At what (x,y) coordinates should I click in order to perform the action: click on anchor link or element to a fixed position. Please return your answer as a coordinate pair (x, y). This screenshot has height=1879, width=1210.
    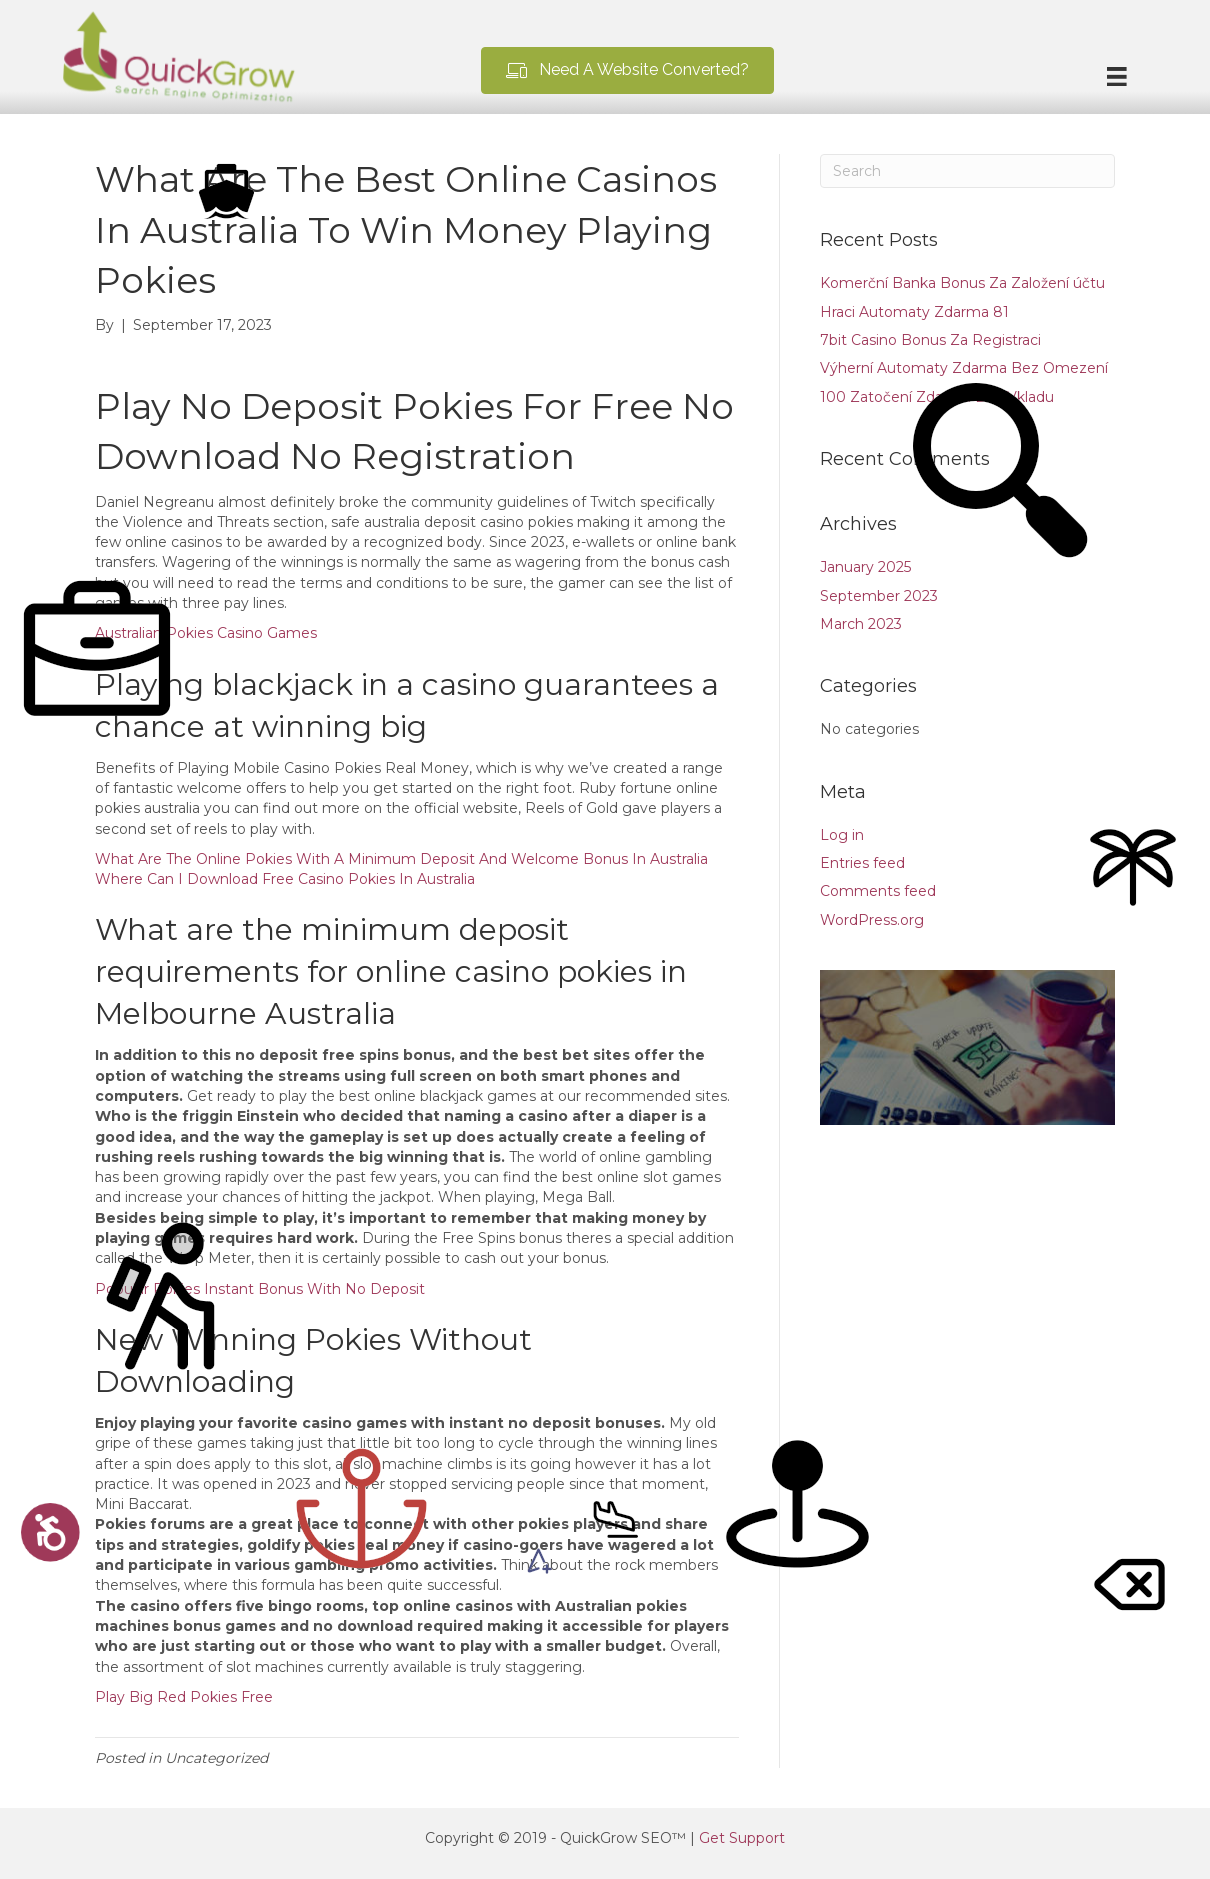
    Looking at the image, I should click on (361, 1508).